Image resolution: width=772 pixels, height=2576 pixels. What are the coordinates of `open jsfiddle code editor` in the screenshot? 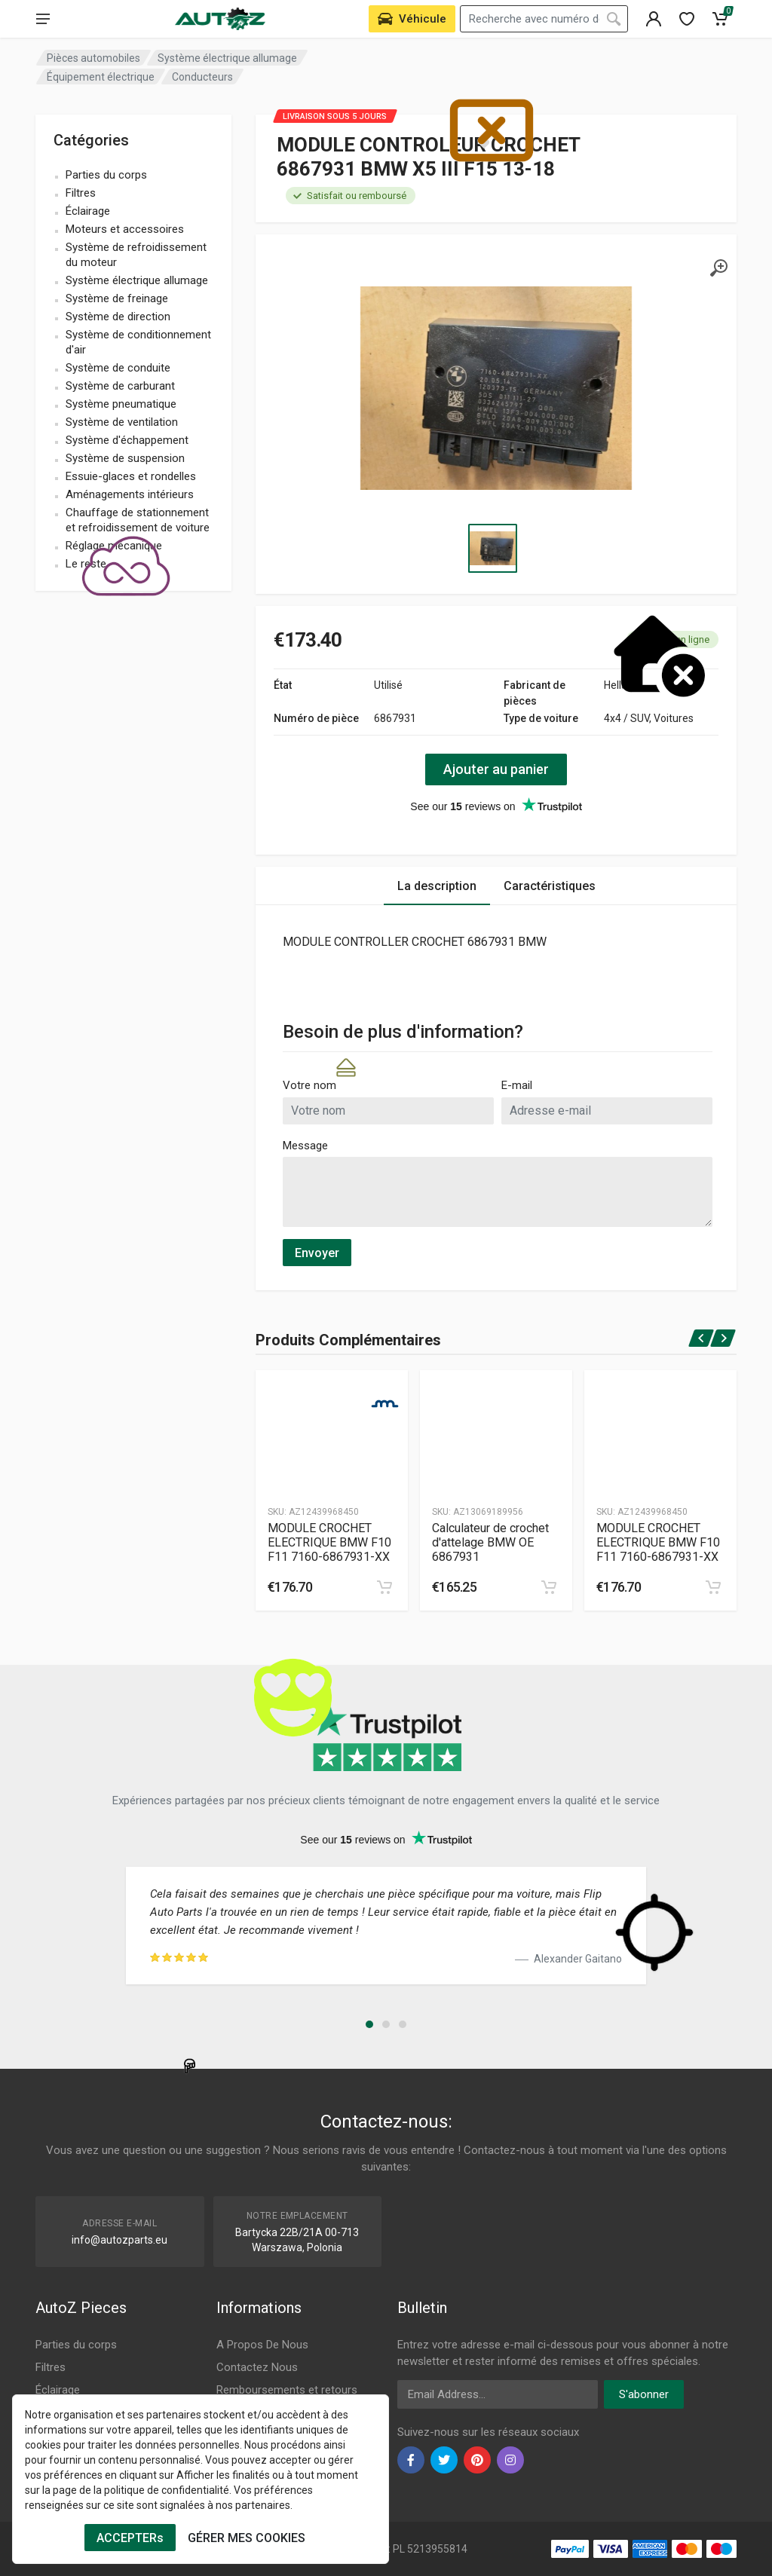 It's located at (126, 566).